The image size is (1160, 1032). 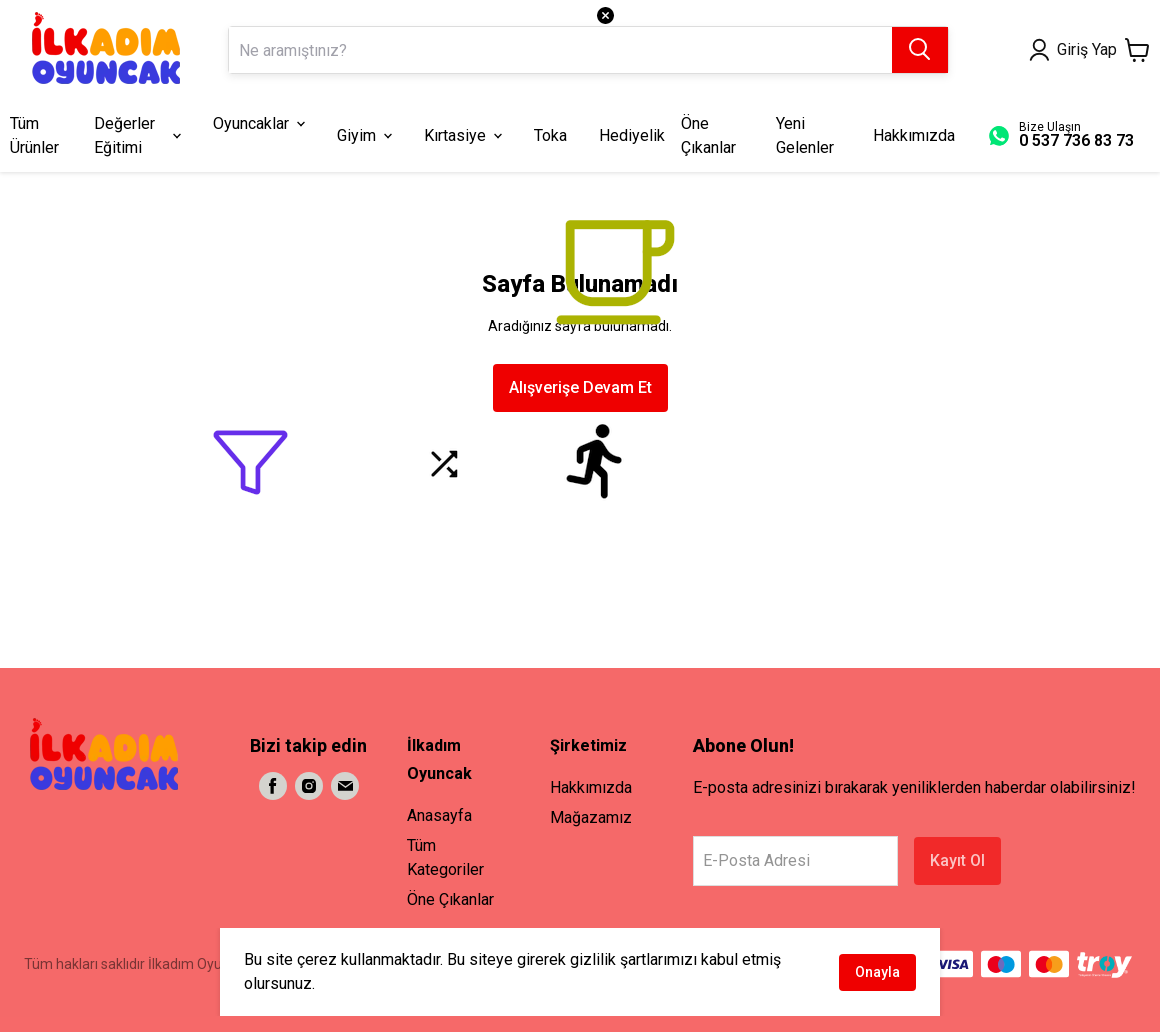 What do you see at coordinates (605, 15) in the screenshot?
I see `close or dismiss a dialog` at bounding box center [605, 15].